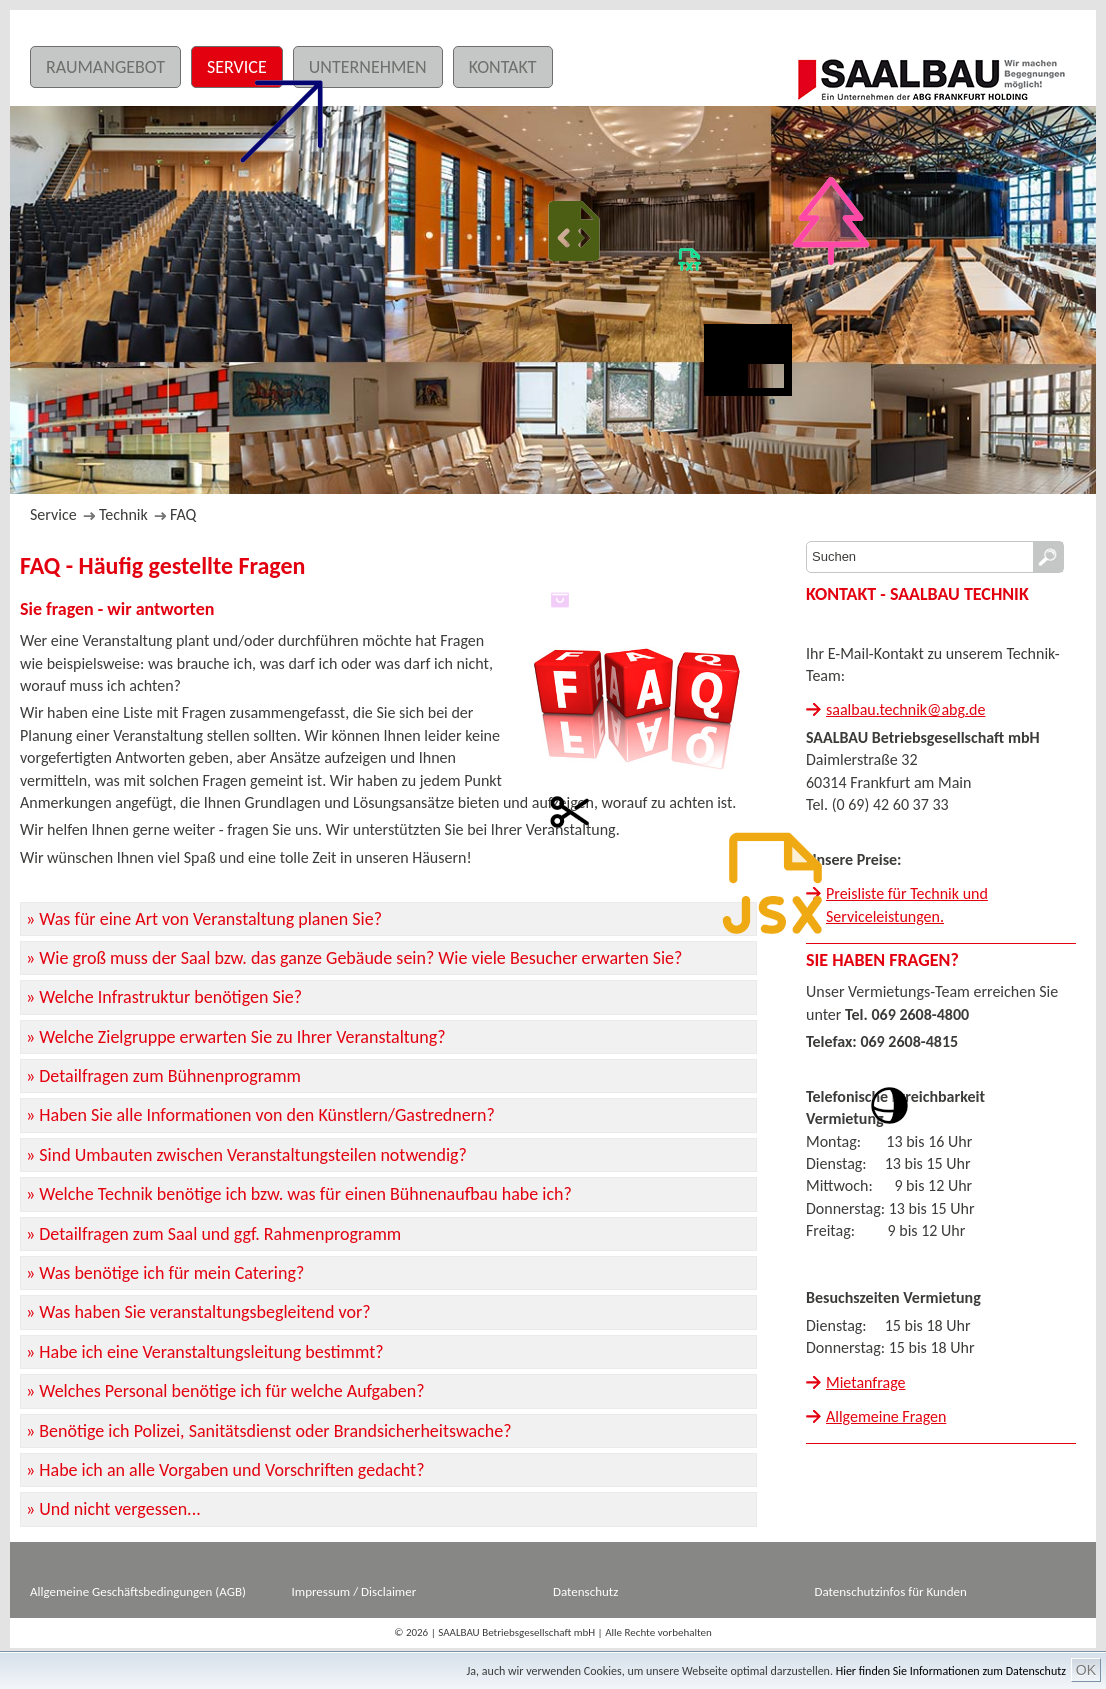 The image size is (1106, 1689). I want to click on view your shopping cart, so click(560, 600).